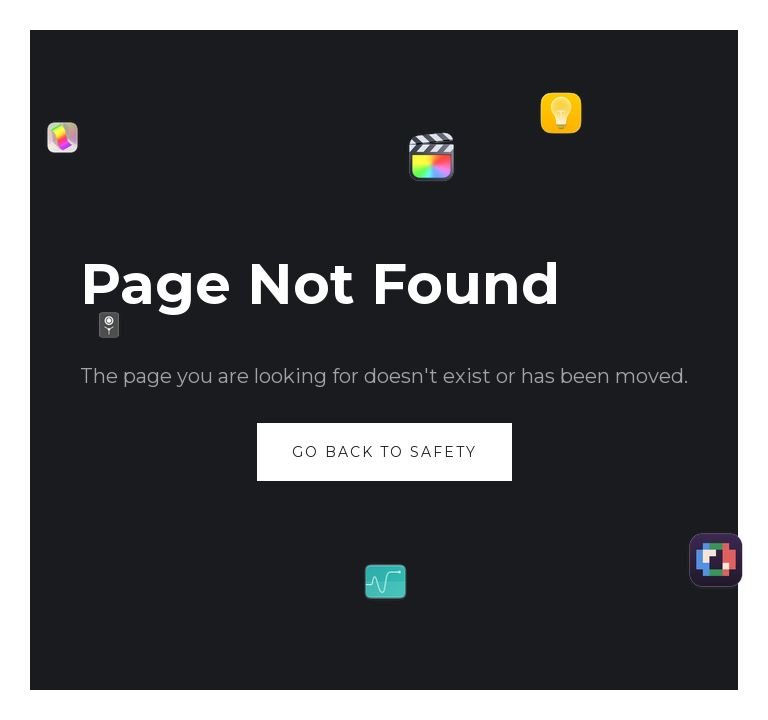 The image size is (768, 720). Describe the element at coordinates (385, 581) in the screenshot. I see `open system resource monitor` at that location.